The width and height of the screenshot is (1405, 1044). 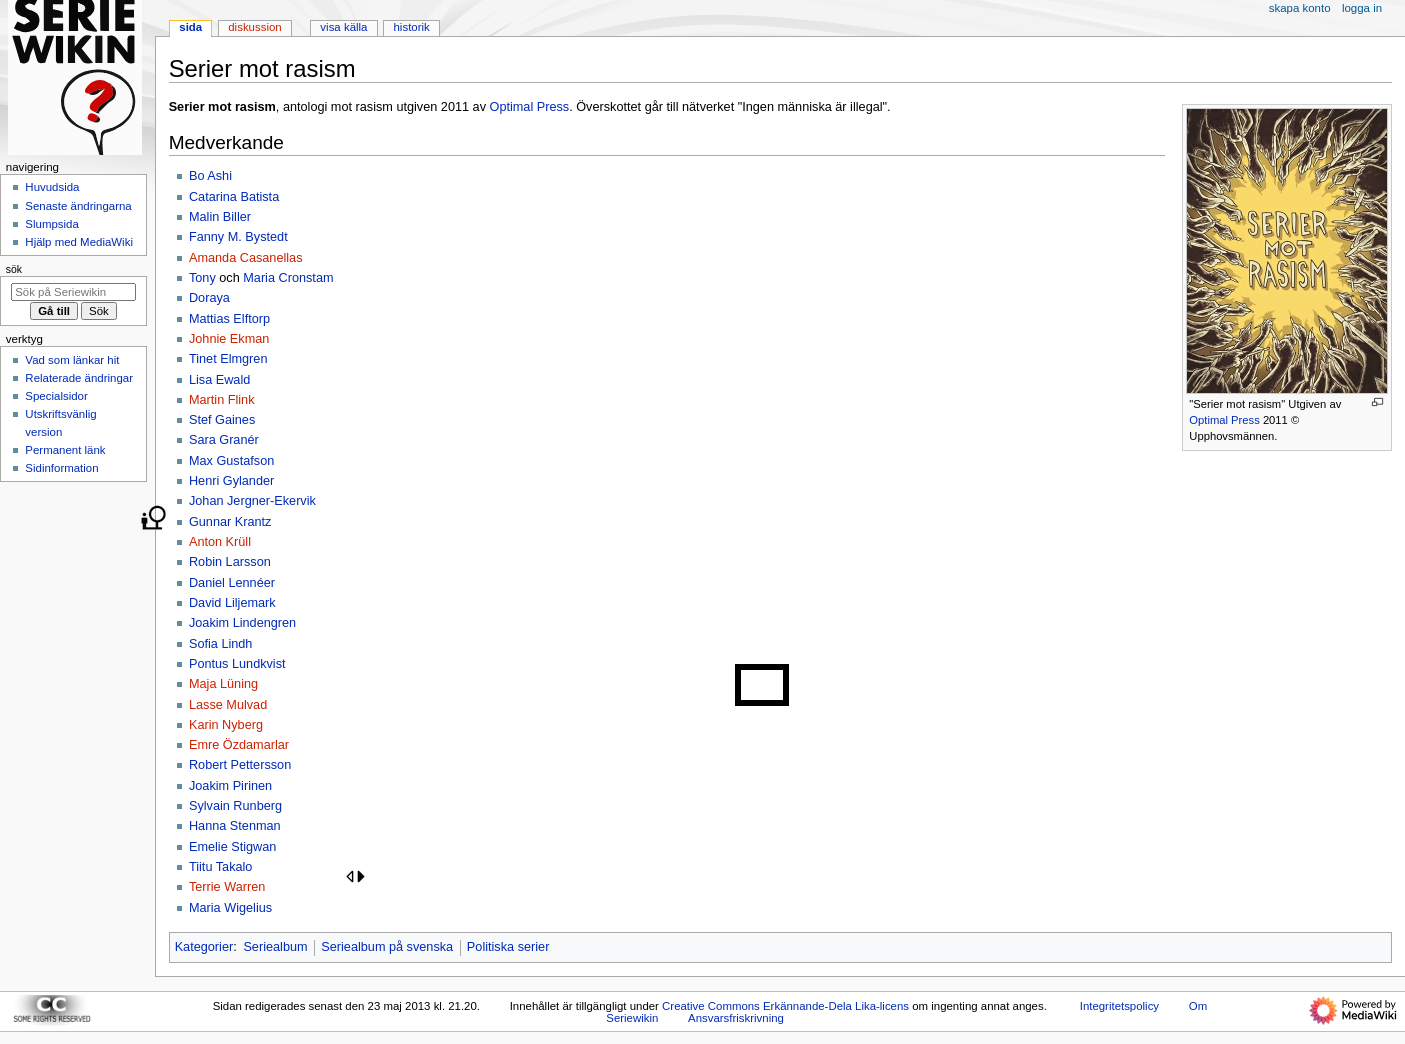 What do you see at coordinates (762, 685) in the screenshot?
I see `crop image to landscape orientation` at bounding box center [762, 685].